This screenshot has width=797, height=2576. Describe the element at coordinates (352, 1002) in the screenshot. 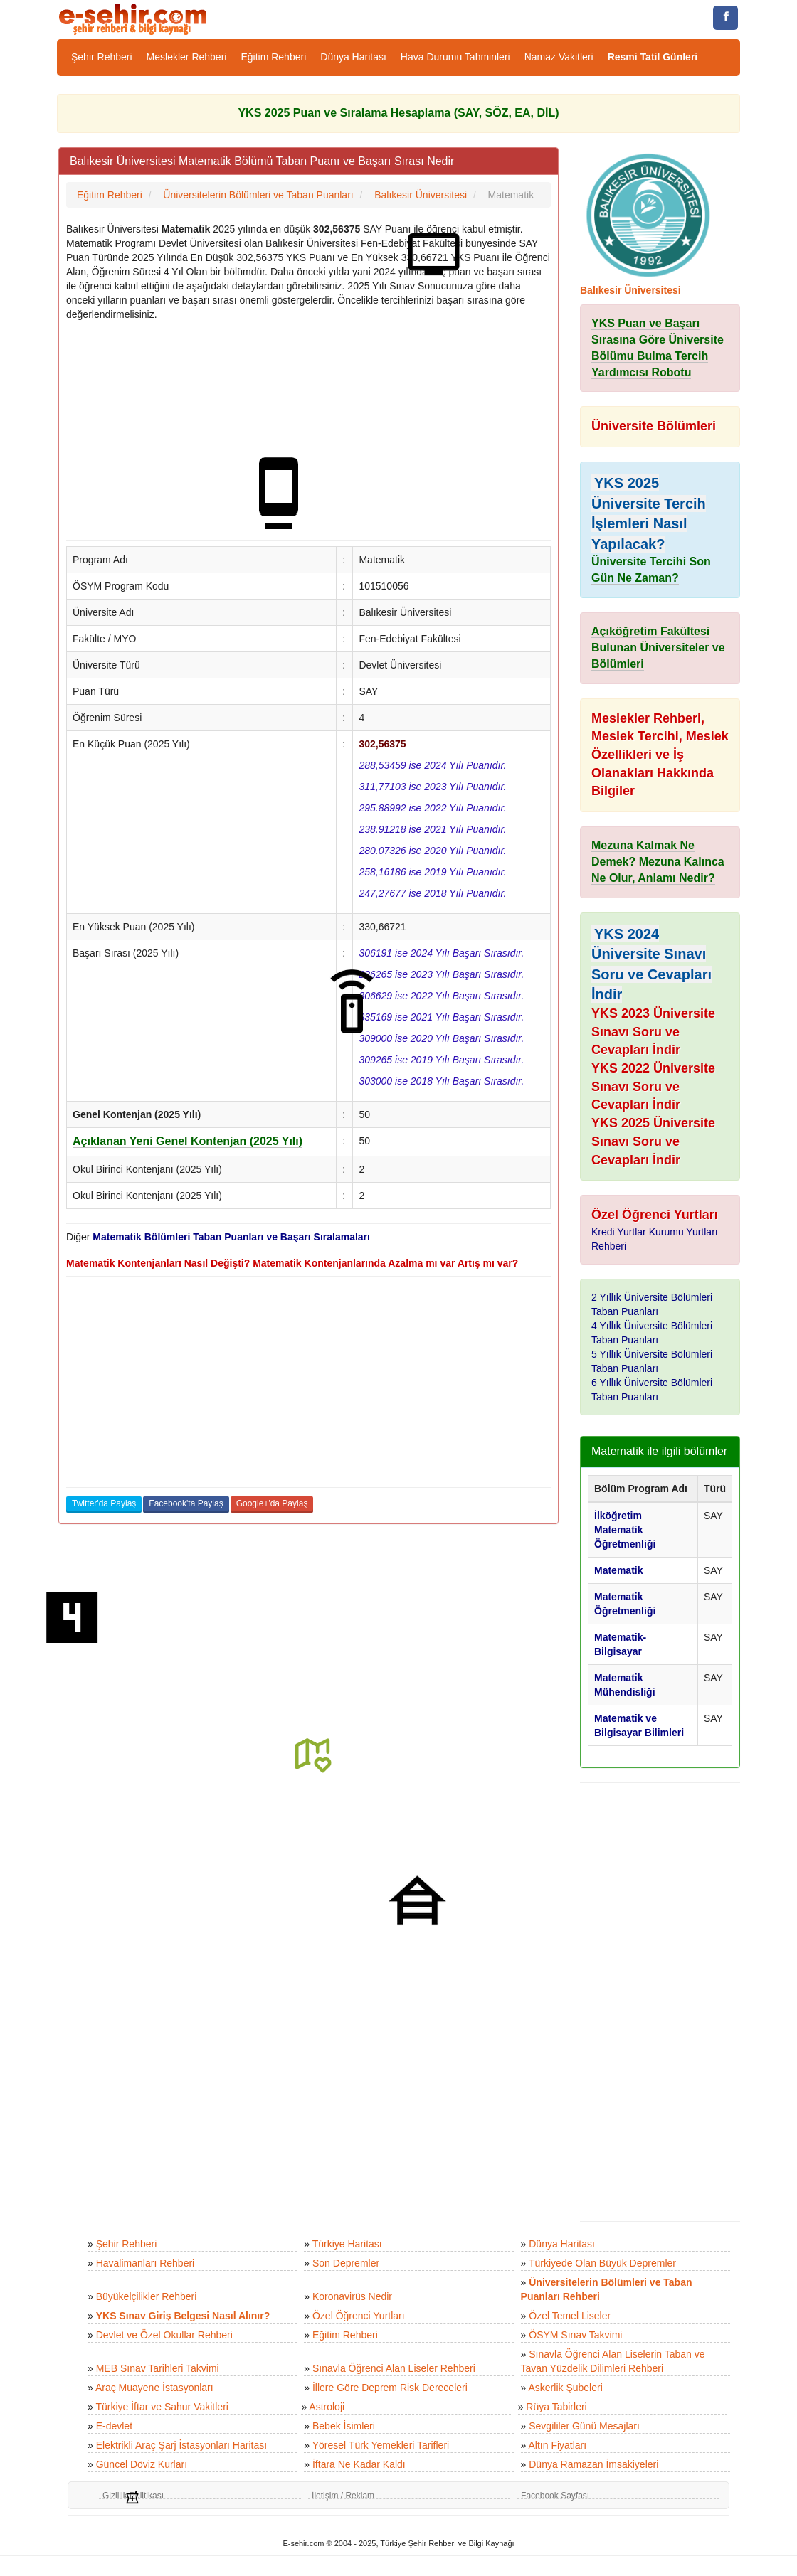

I see `access remote control settings` at that location.